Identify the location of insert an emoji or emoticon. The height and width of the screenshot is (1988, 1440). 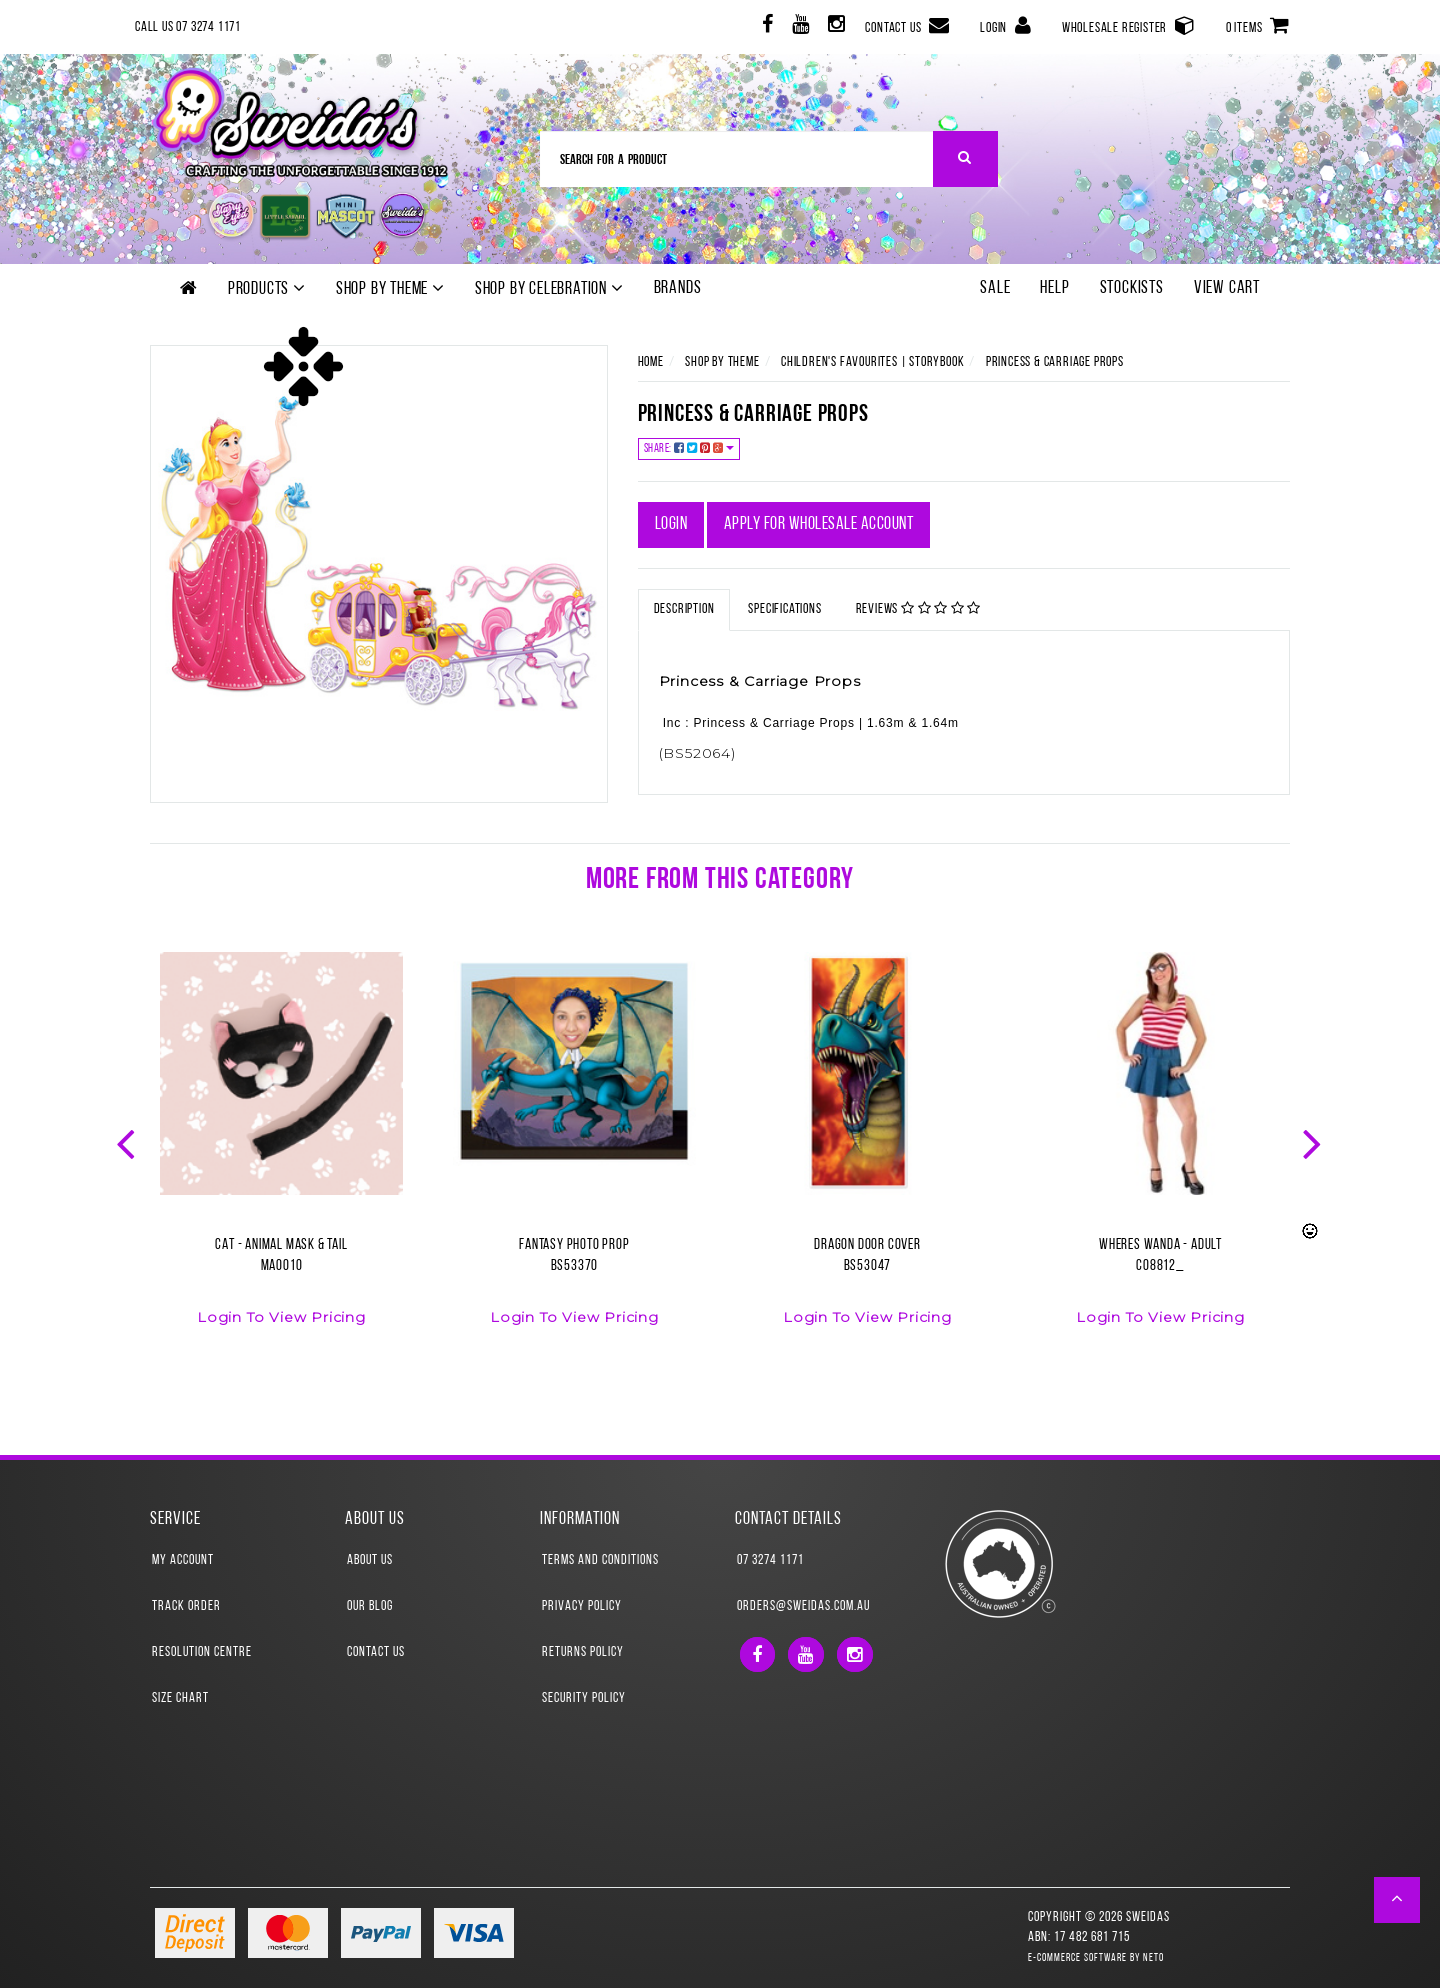
(1310, 1231).